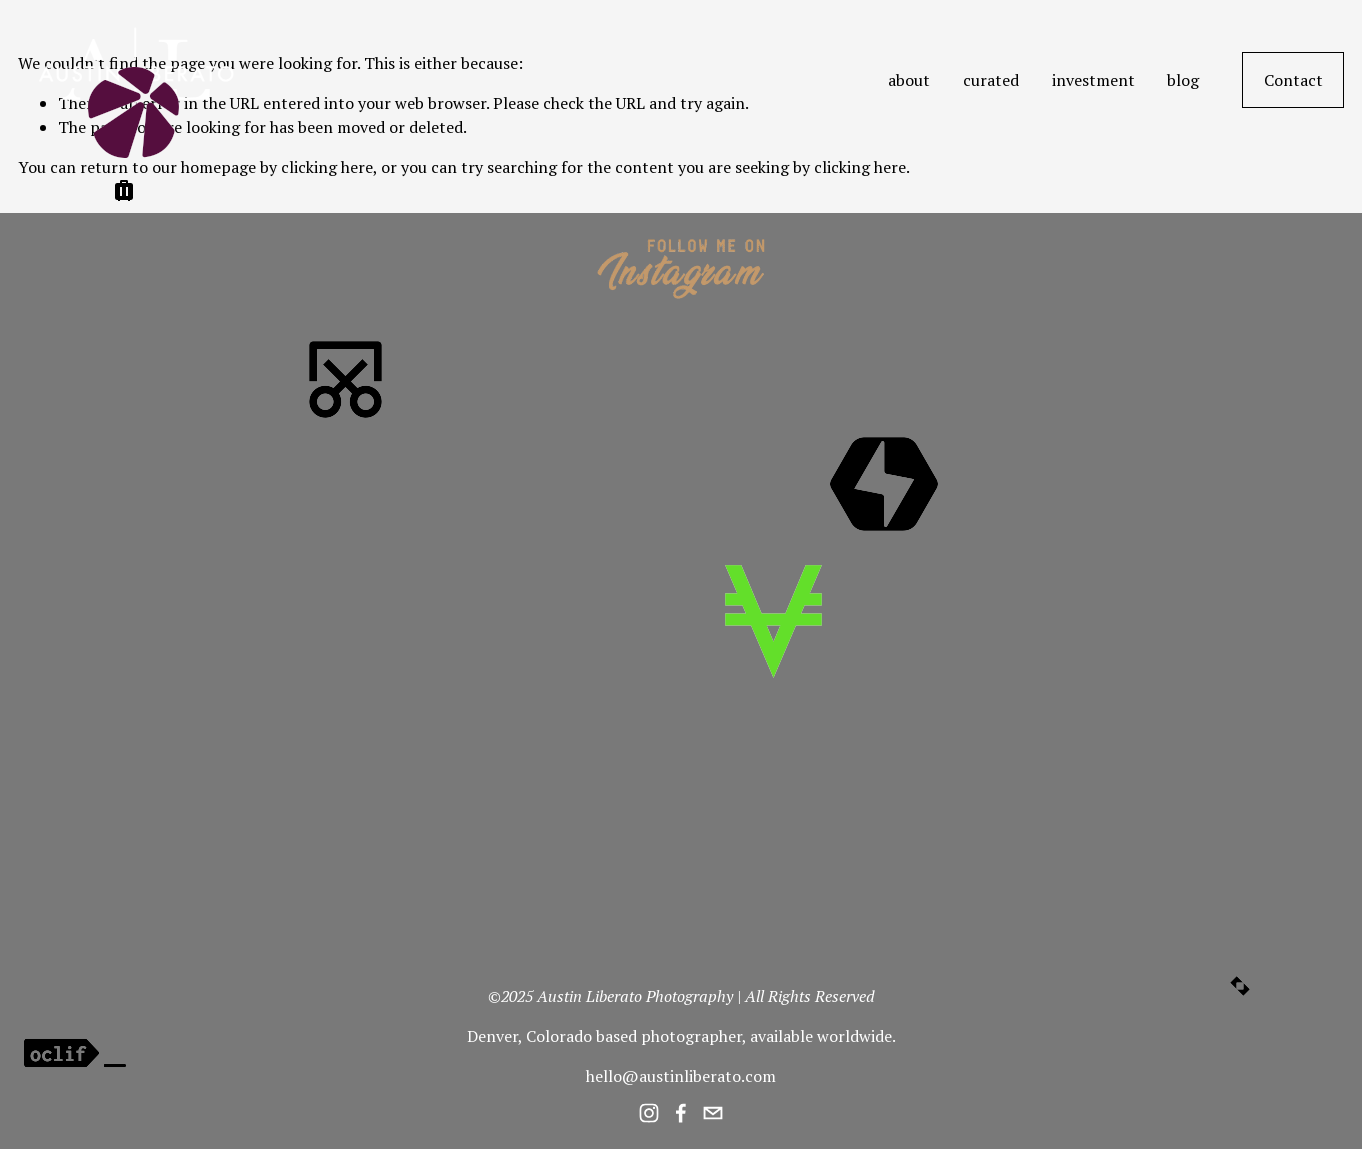 Image resolution: width=1362 pixels, height=1149 pixels. Describe the element at coordinates (773, 621) in the screenshot. I see `viacoin cryptocurrency logo` at that location.